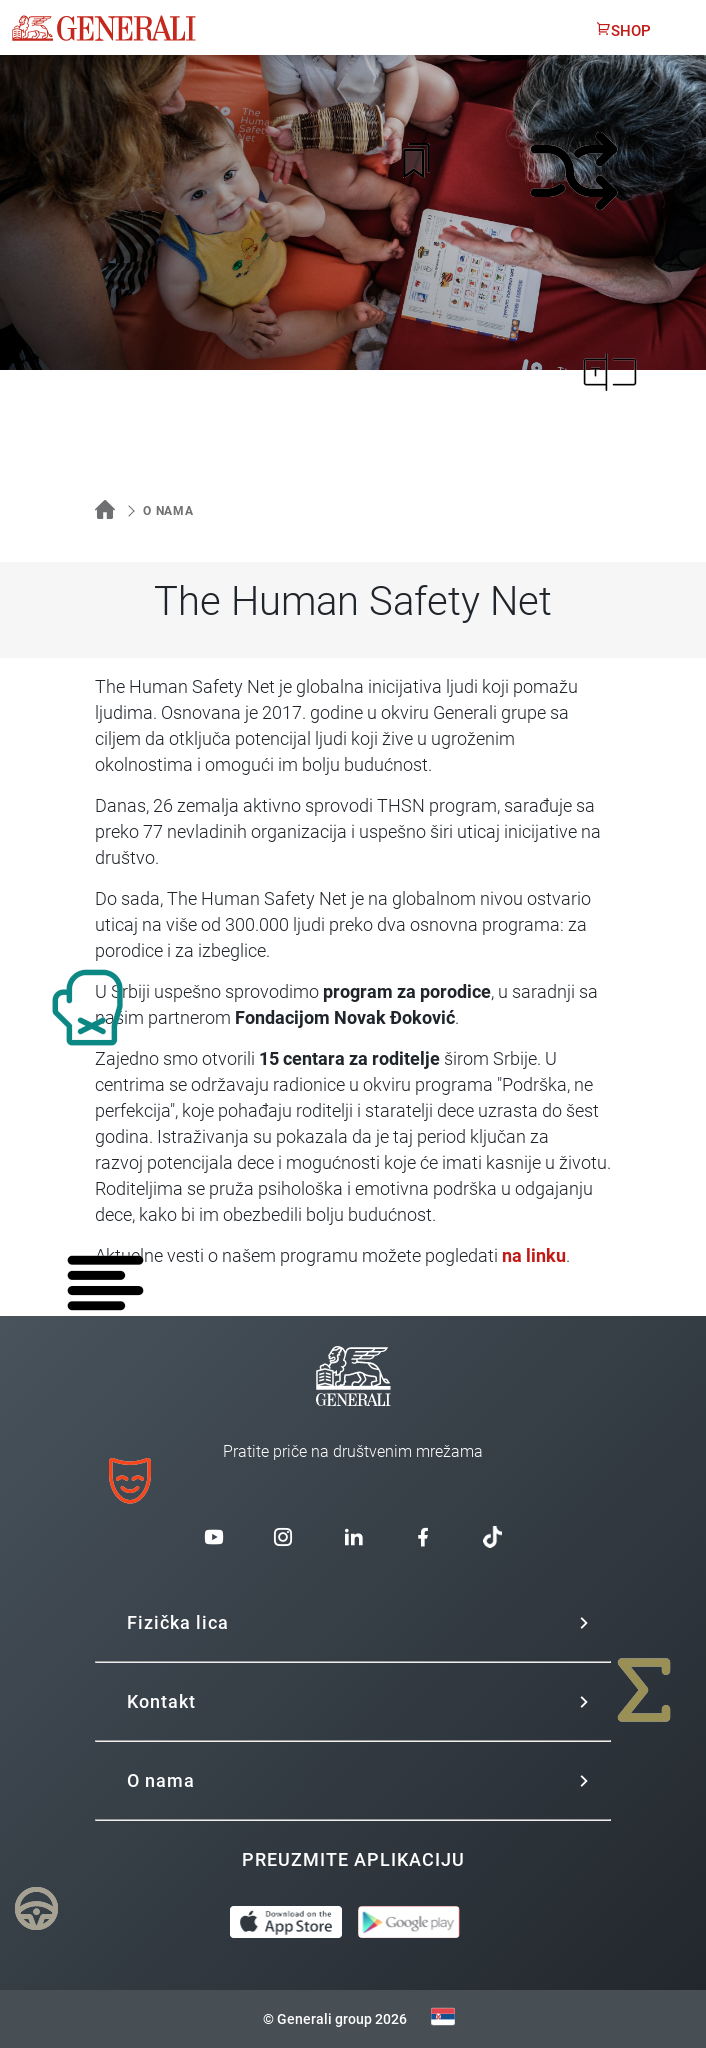 The image size is (706, 2048). What do you see at coordinates (89, 1009) in the screenshot?
I see `access boxing or martial arts content` at bounding box center [89, 1009].